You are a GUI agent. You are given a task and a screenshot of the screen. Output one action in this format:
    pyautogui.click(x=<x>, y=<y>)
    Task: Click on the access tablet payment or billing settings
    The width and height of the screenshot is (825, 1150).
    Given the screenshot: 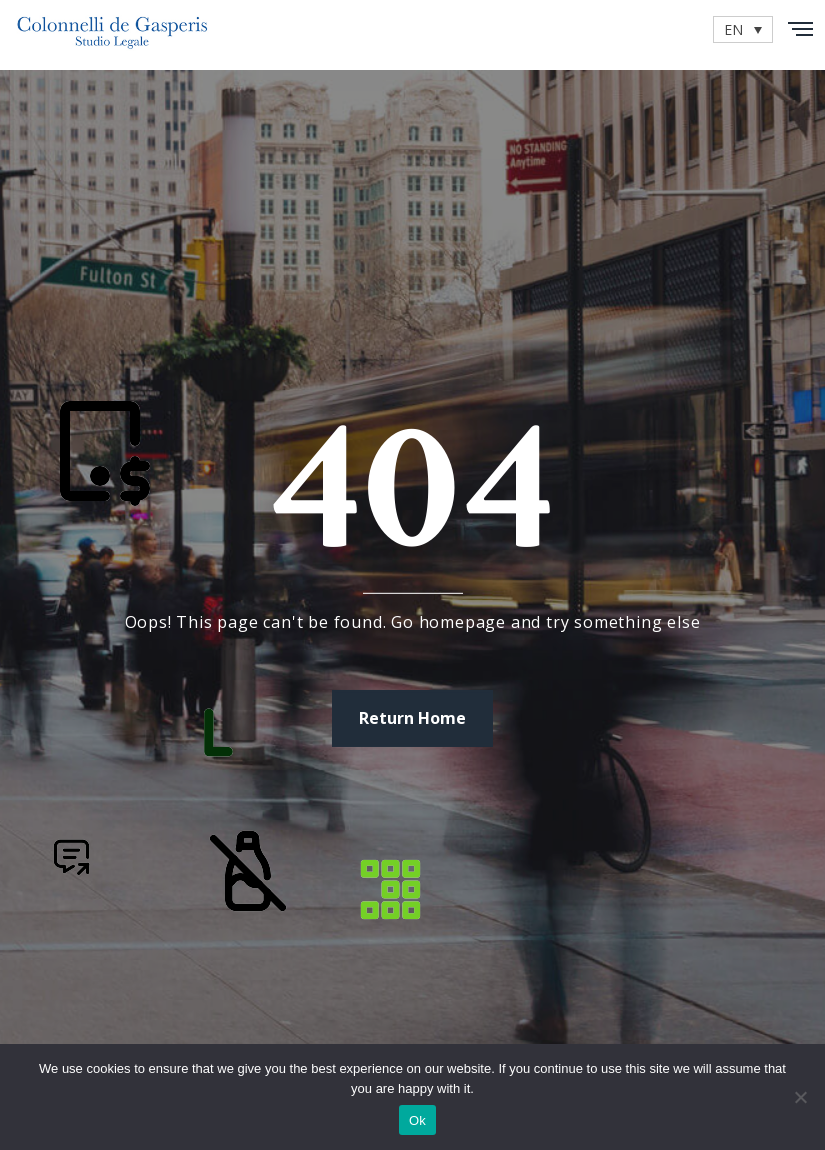 What is the action you would take?
    pyautogui.click(x=100, y=451)
    